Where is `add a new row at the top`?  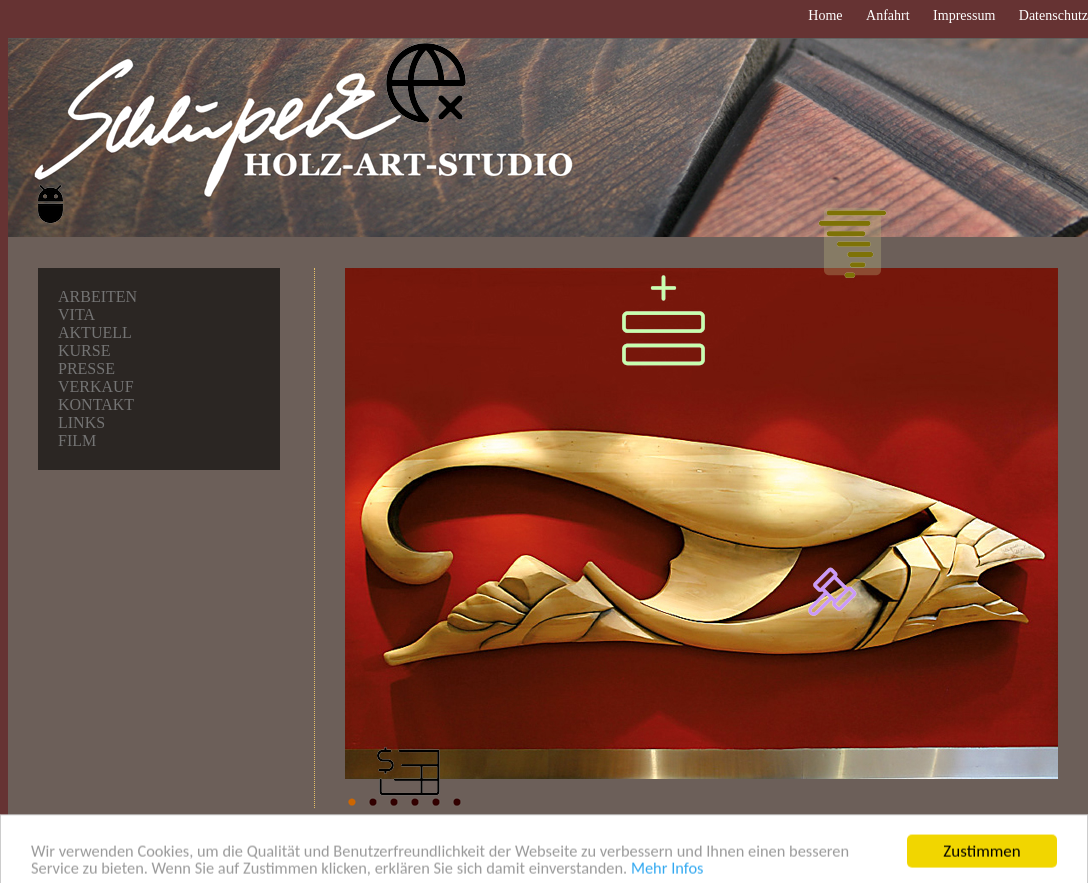
add a new row at the top is located at coordinates (663, 327).